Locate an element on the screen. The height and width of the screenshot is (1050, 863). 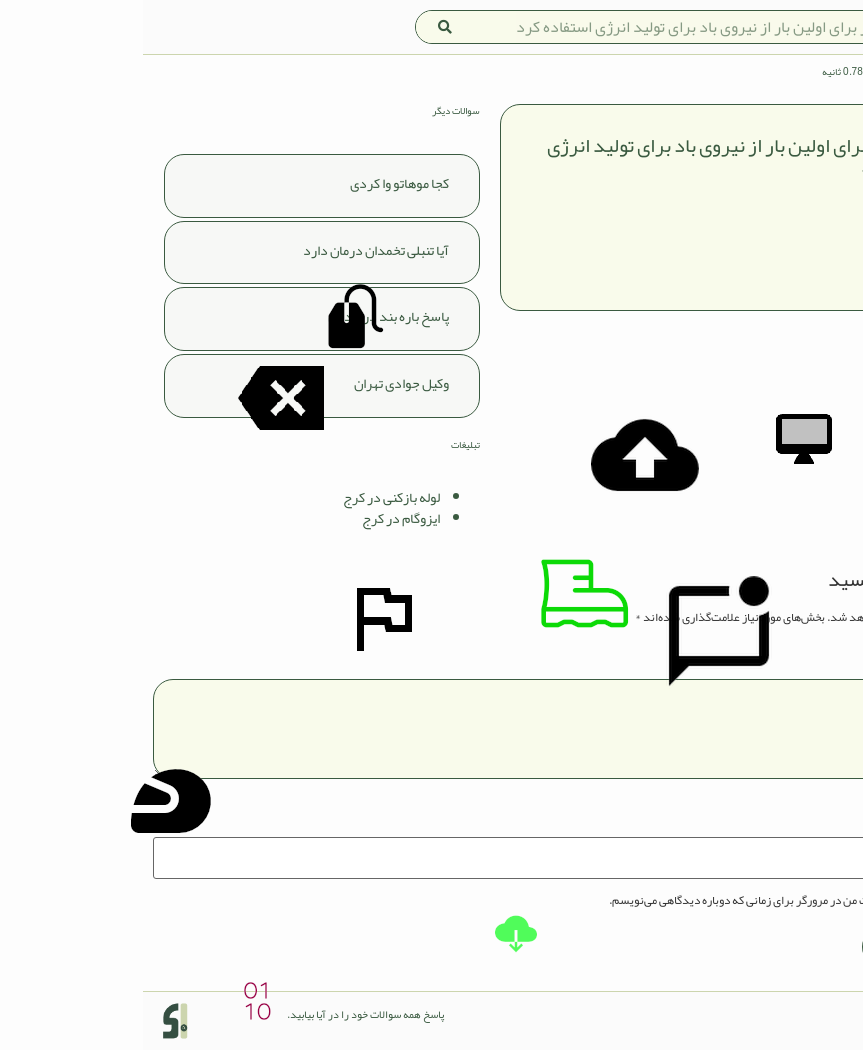
browse tea or hot beverage options is located at coordinates (353, 318).